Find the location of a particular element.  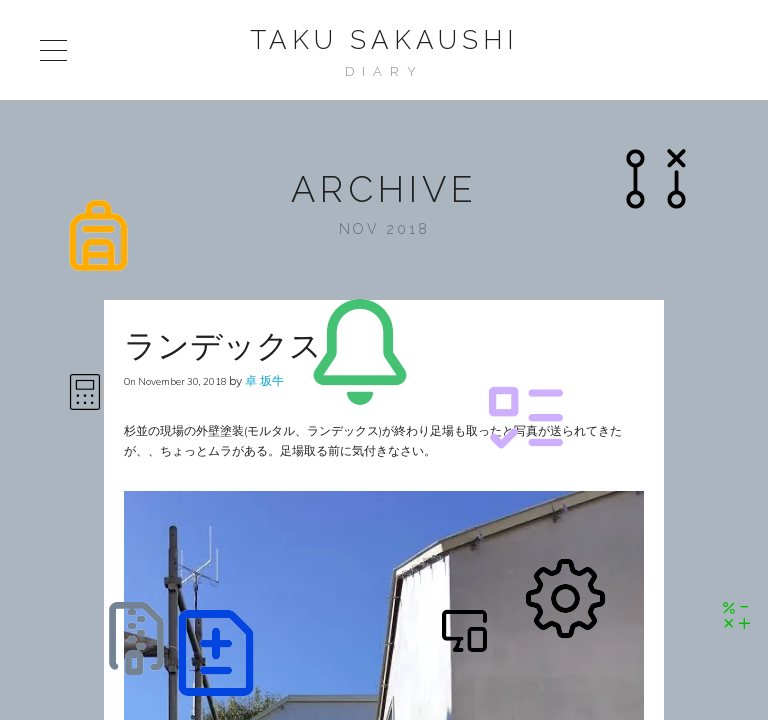

view or open a compressed zip file is located at coordinates (136, 638).